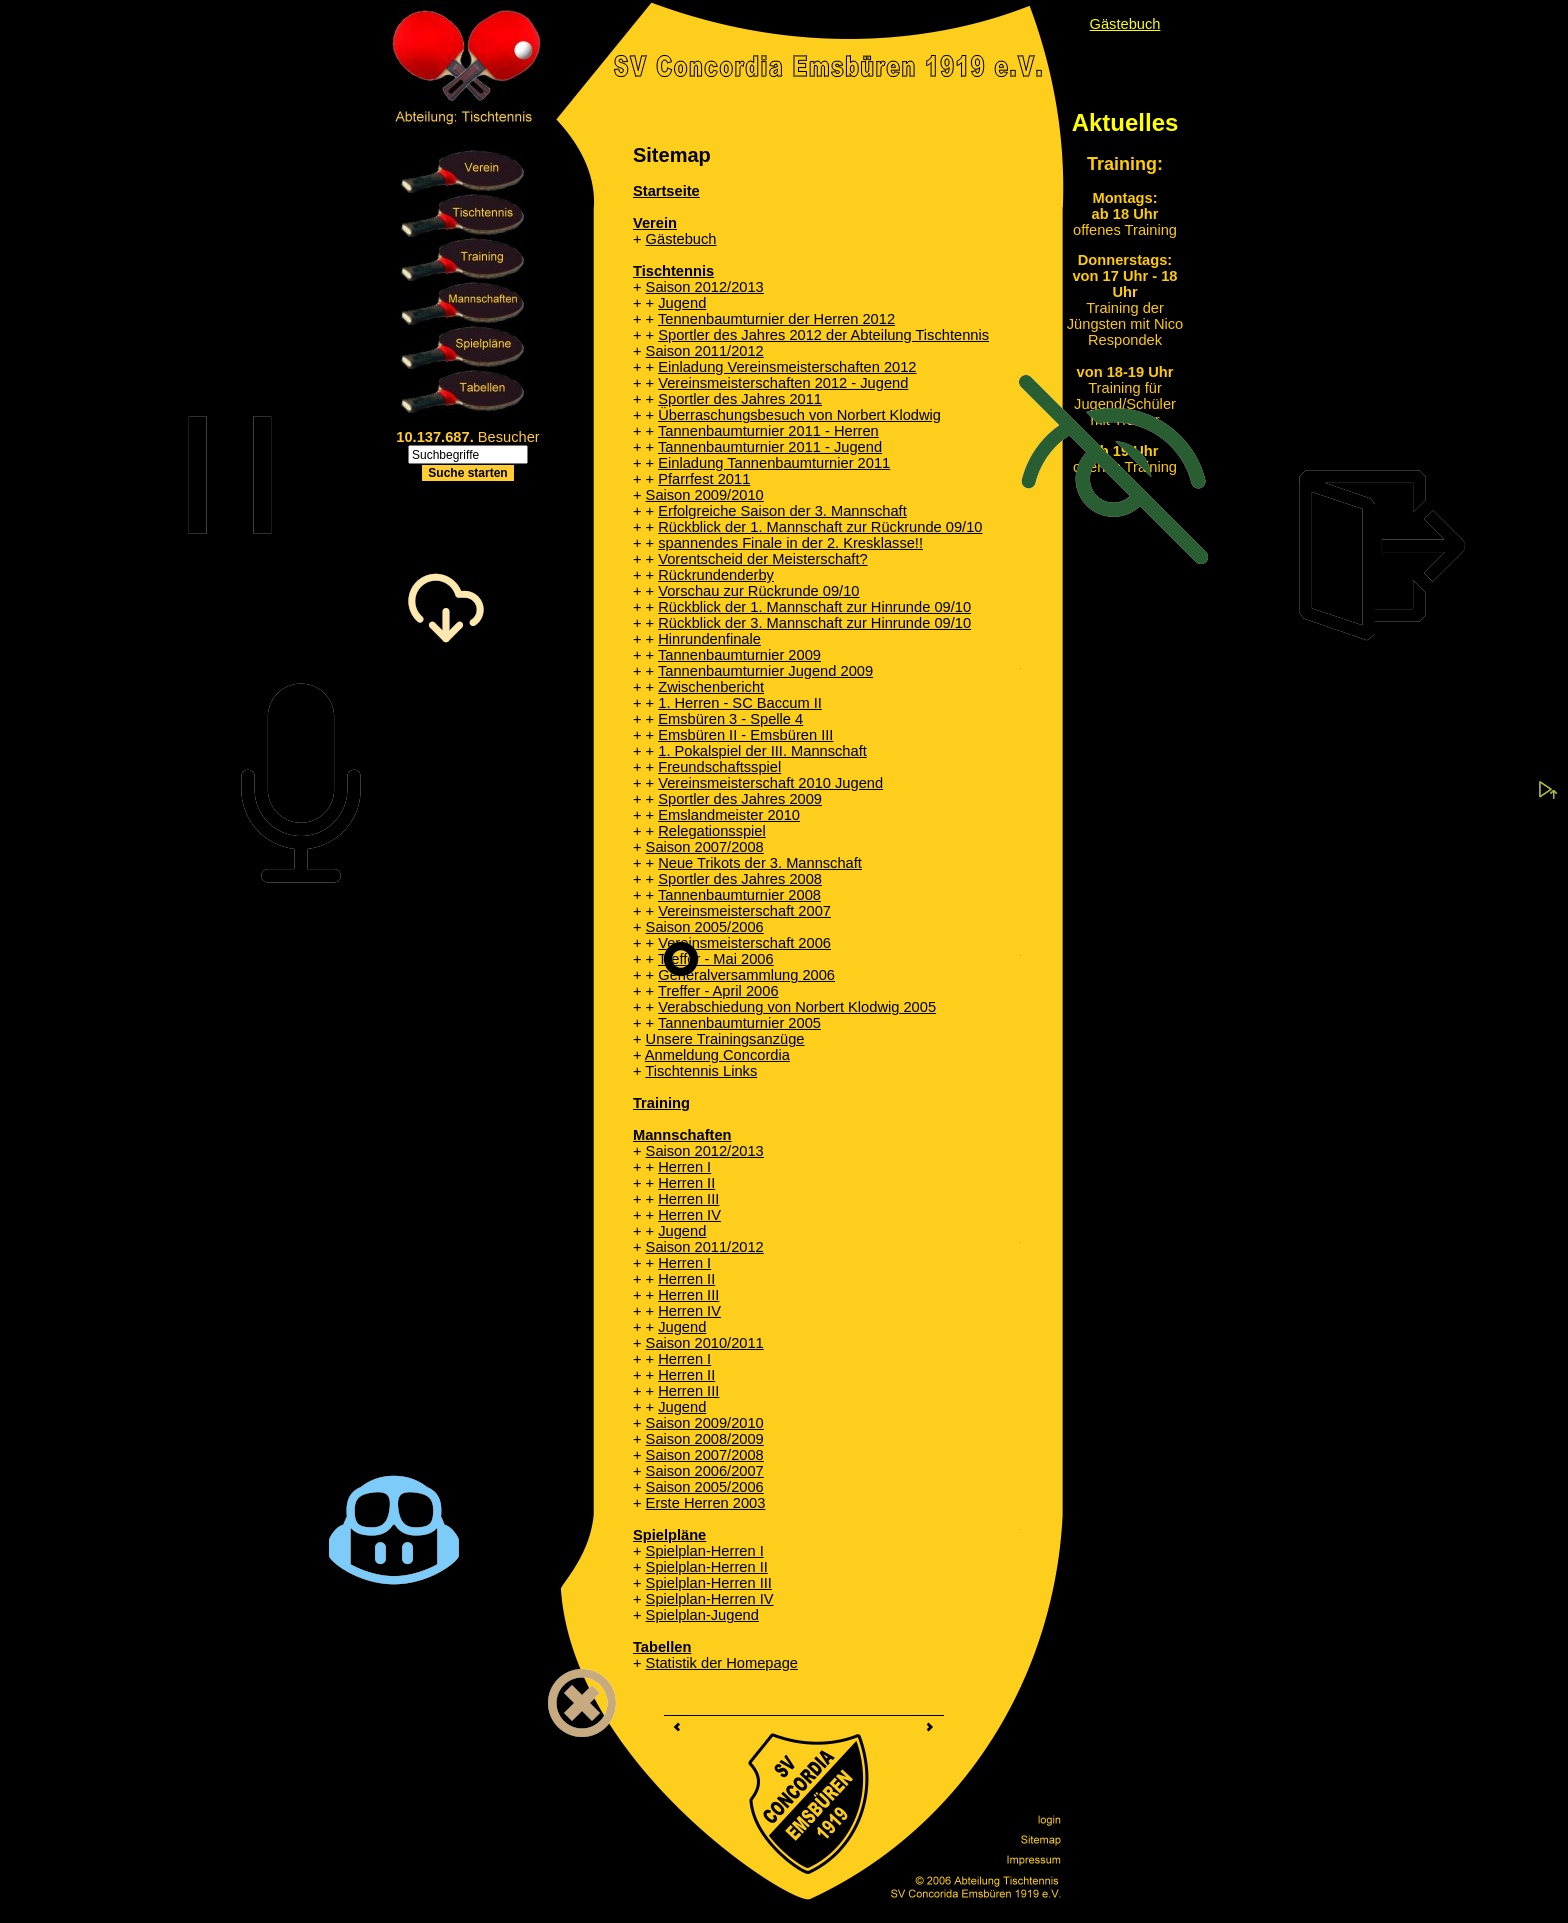 The image size is (1568, 1923). I want to click on run code in cell above, so click(1548, 790).